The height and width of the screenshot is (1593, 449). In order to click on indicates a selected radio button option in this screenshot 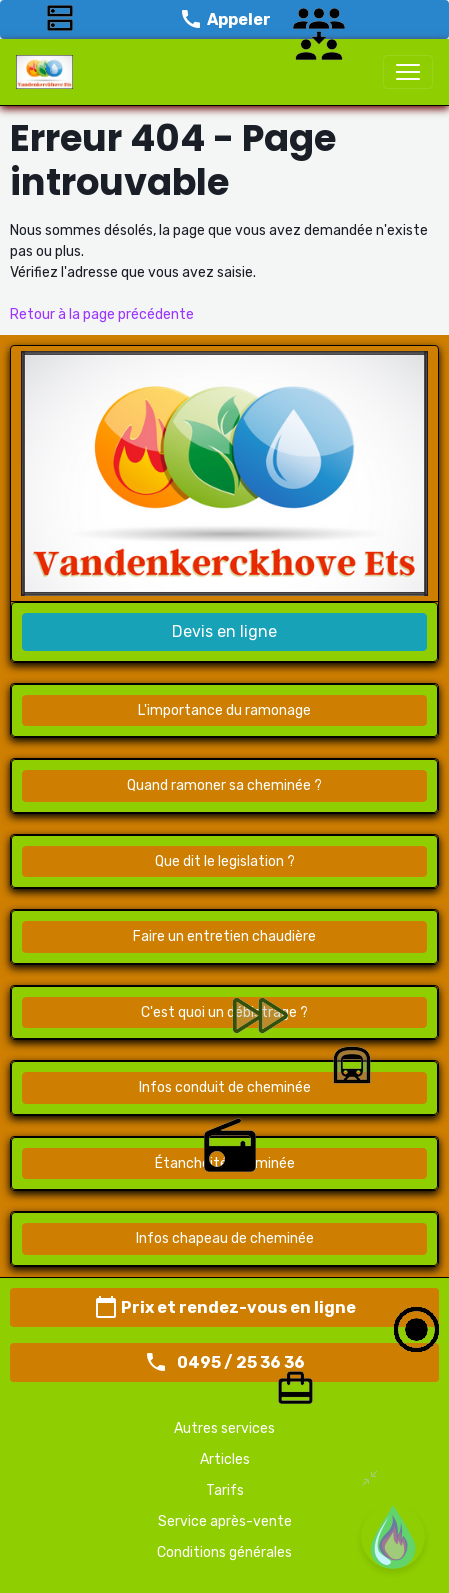, I will do `click(416, 1329)`.